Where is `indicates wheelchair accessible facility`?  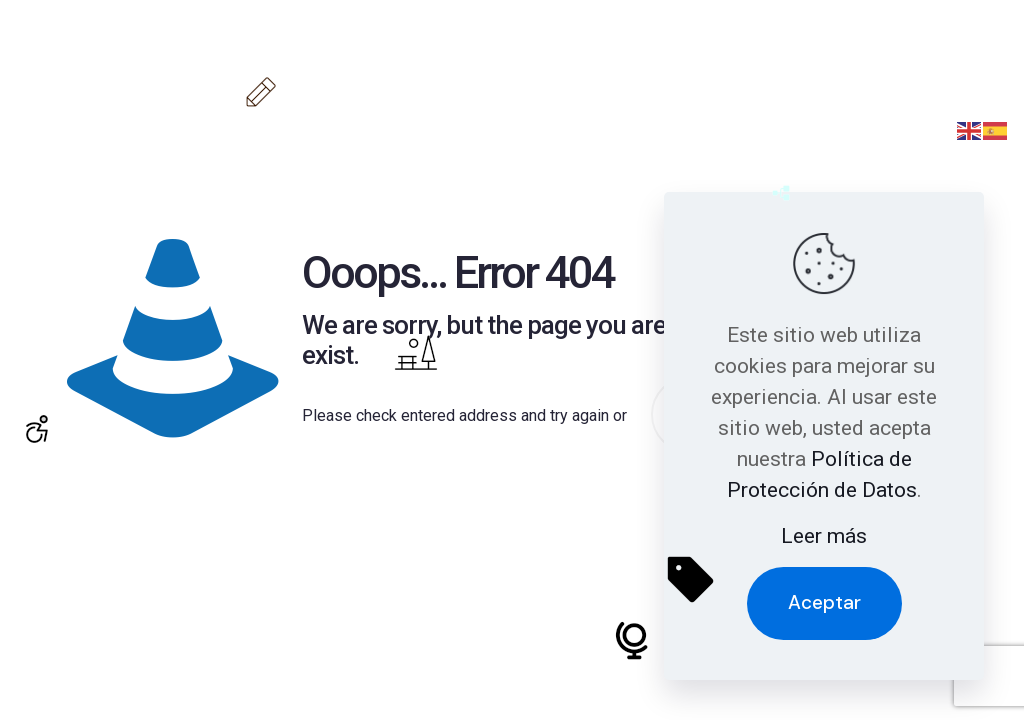
indicates wheelchair accessible facility is located at coordinates (37, 429).